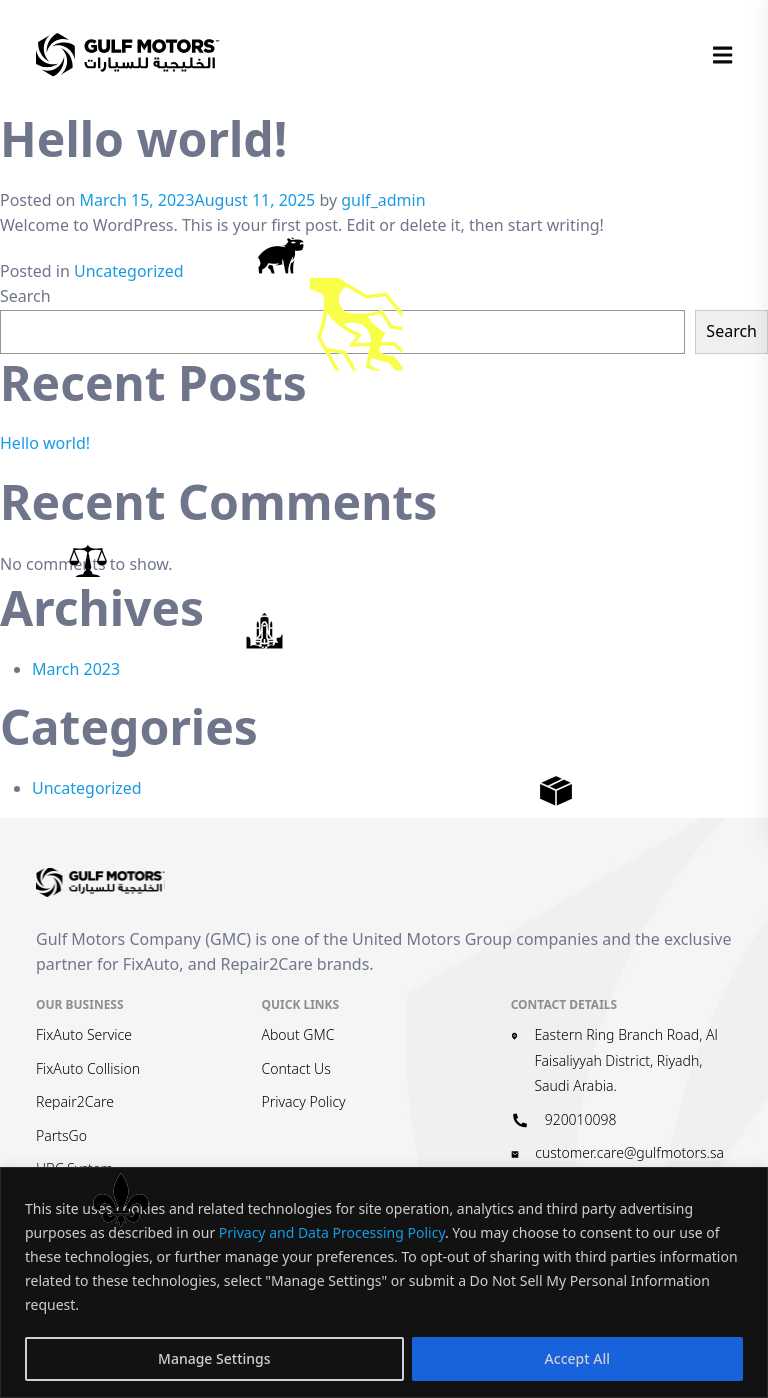  Describe the element at coordinates (356, 324) in the screenshot. I see `indicates lightning damage or electric attack ability` at that location.